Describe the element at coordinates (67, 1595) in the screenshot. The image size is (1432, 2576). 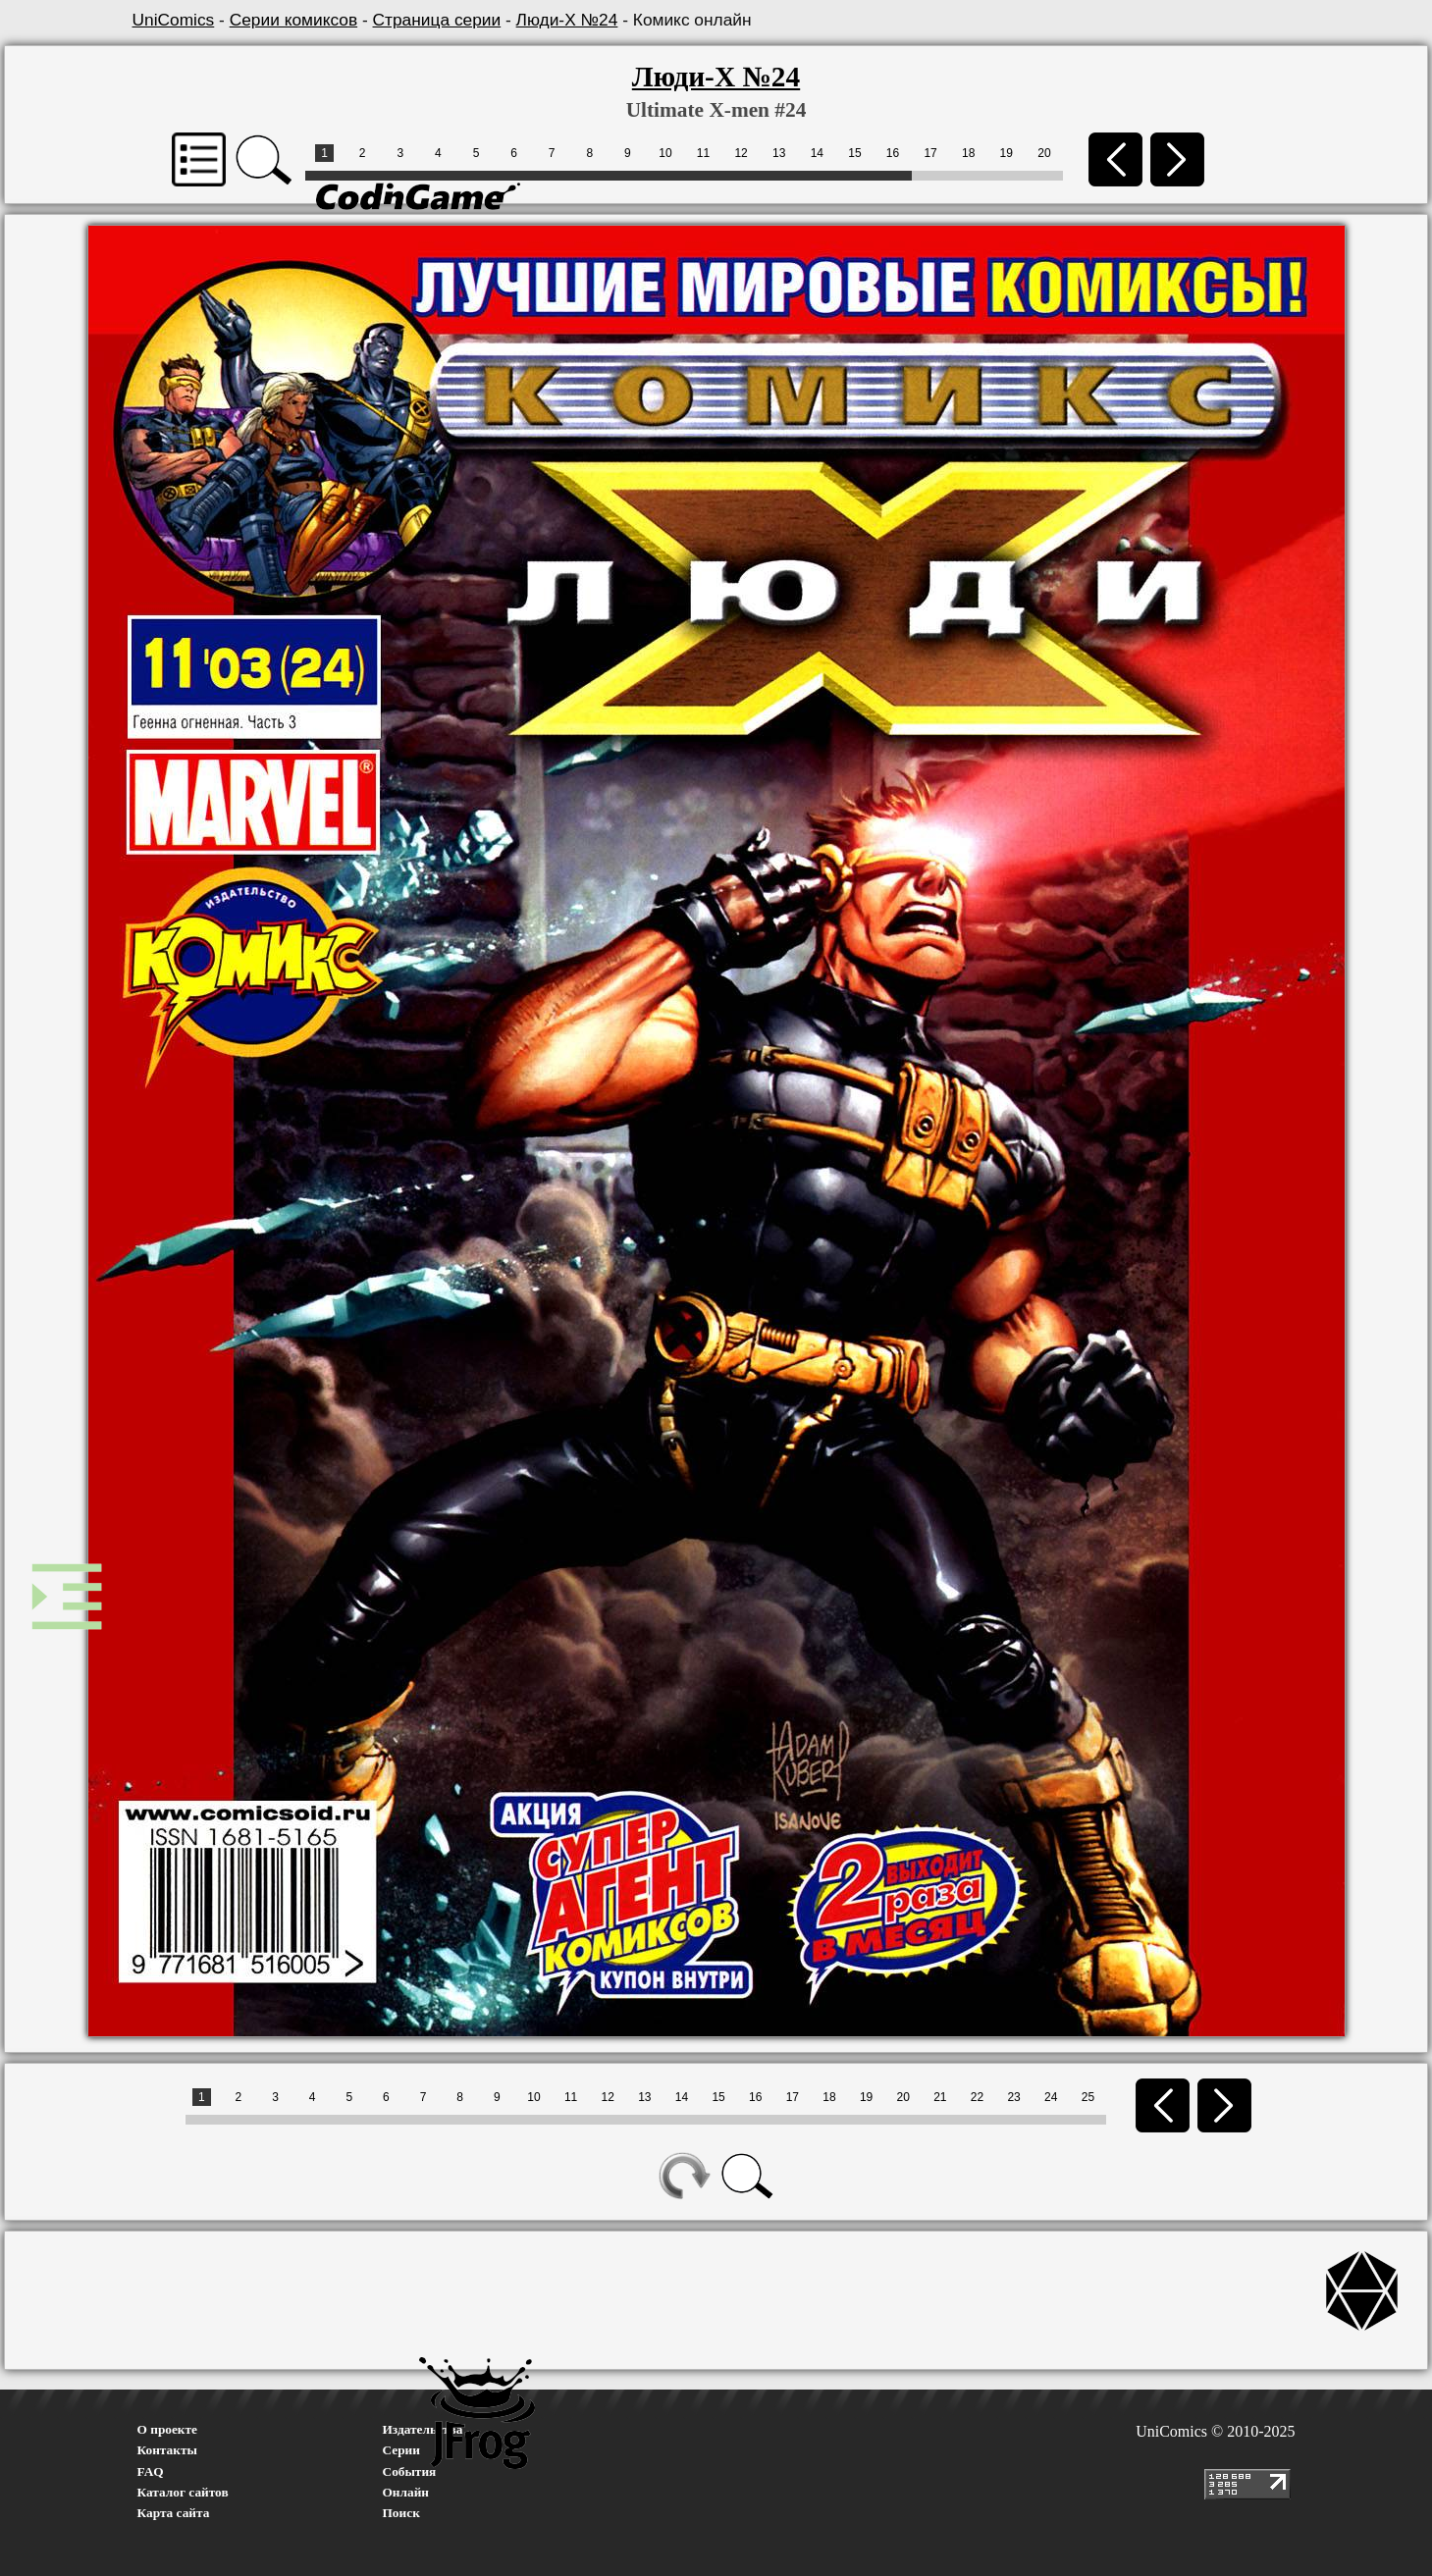
I see `increase text indentation` at that location.